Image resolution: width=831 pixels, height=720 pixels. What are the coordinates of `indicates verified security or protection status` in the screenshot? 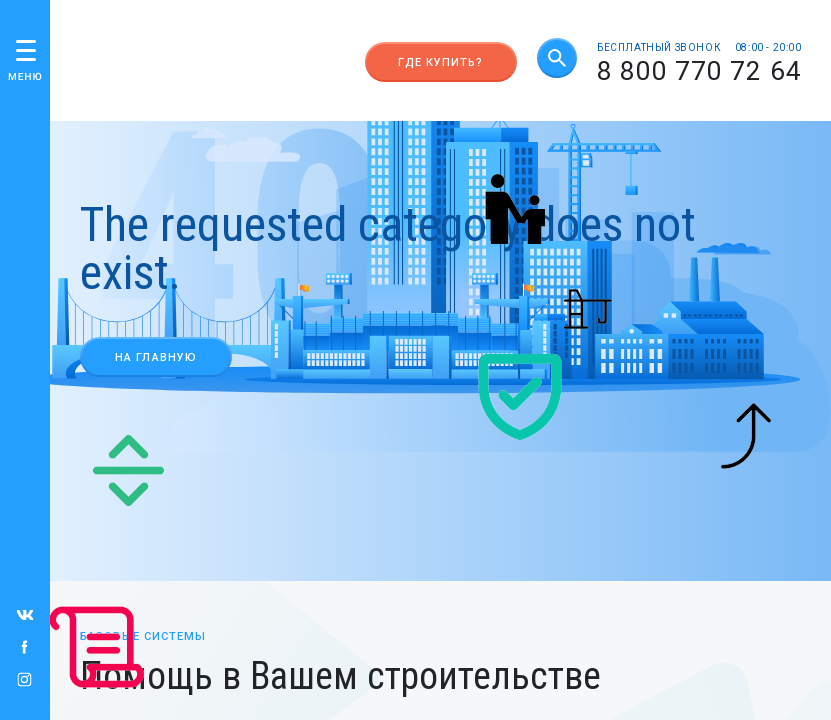 It's located at (520, 392).